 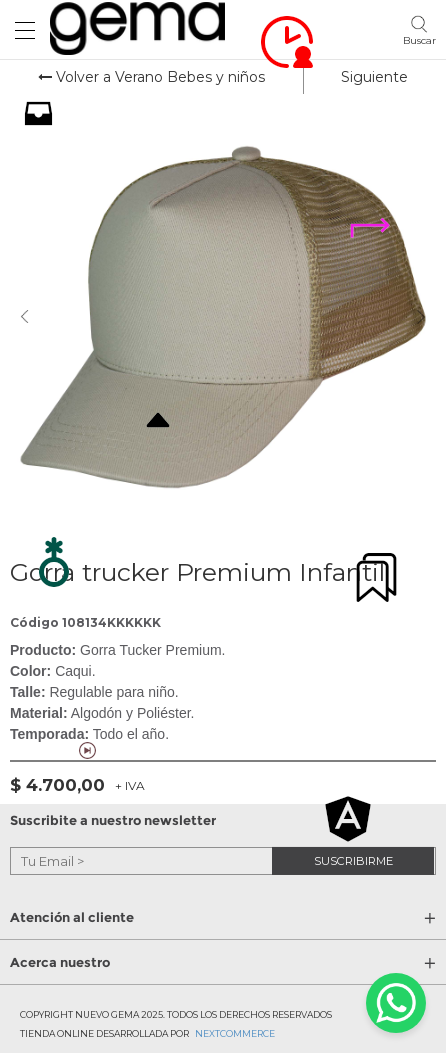 What do you see at coordinates (348, 819) in the screenshot?
I see `angular framework logo` at bounding box center [348, 819].